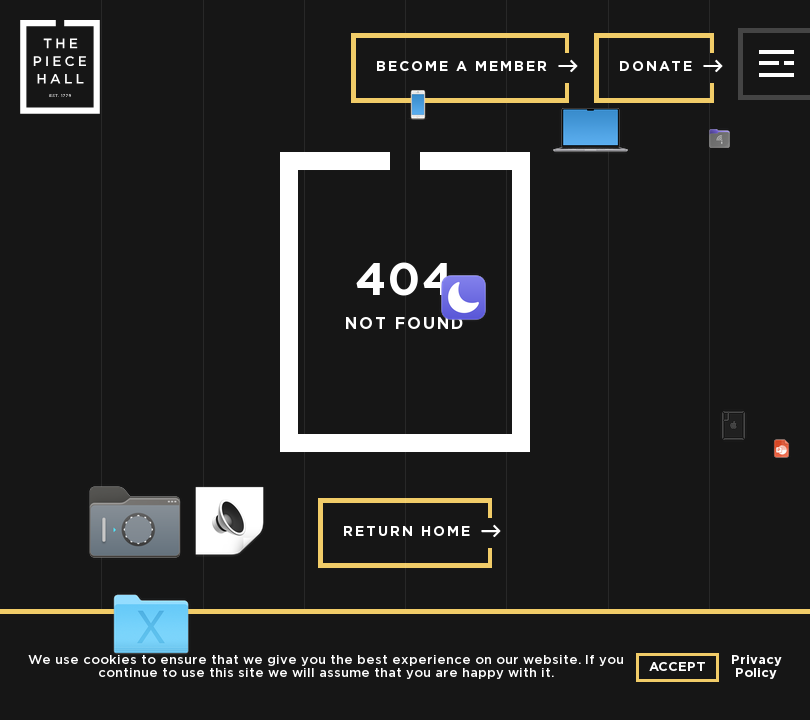 Image resolution: width=810 pixels, height=720 pixels. Describe the element at coordinates (418, 105) in the screenshot. I see `connected iPhone SE device` at that location.